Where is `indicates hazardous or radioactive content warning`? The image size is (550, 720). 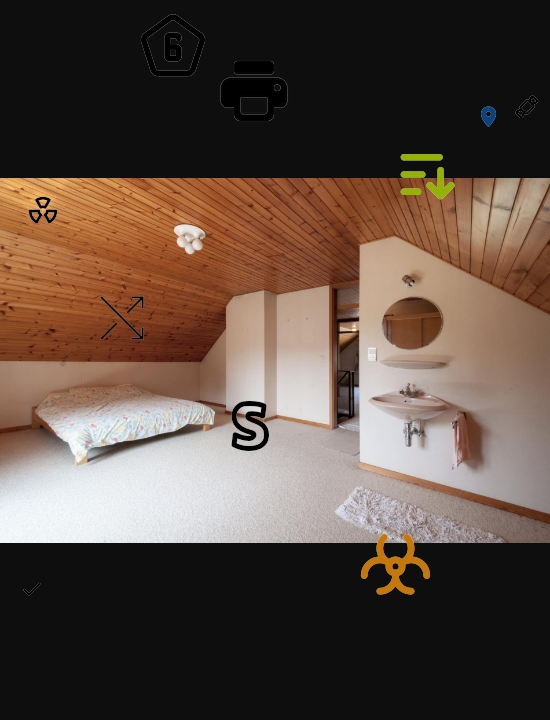 indicates hazardous or radioactive content warning is located at coordinates (43, 211).